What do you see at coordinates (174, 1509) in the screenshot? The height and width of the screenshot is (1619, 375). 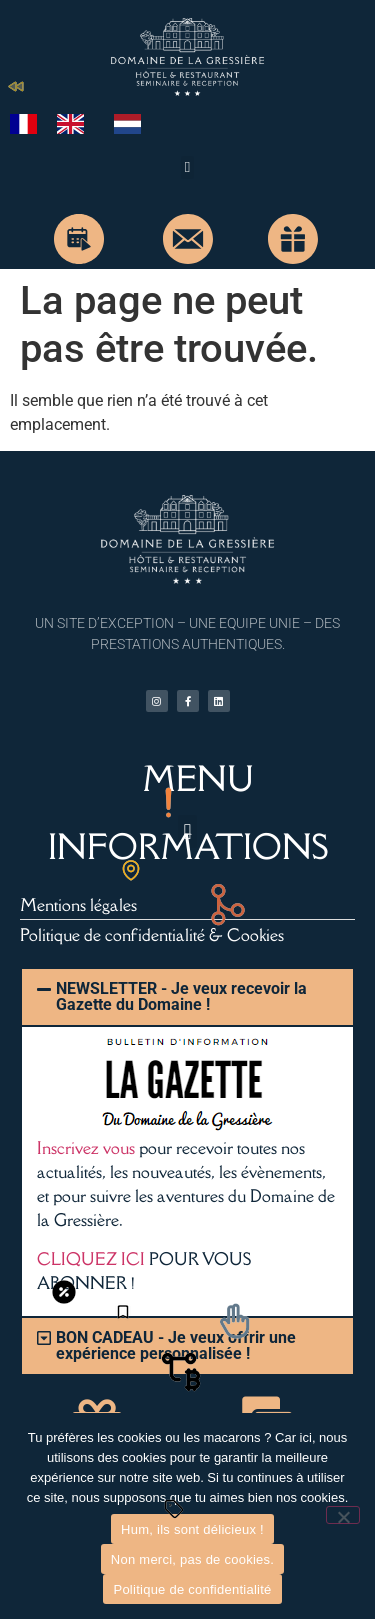 I see `add or manage tags for an item` at bounding box center [174, 1509].